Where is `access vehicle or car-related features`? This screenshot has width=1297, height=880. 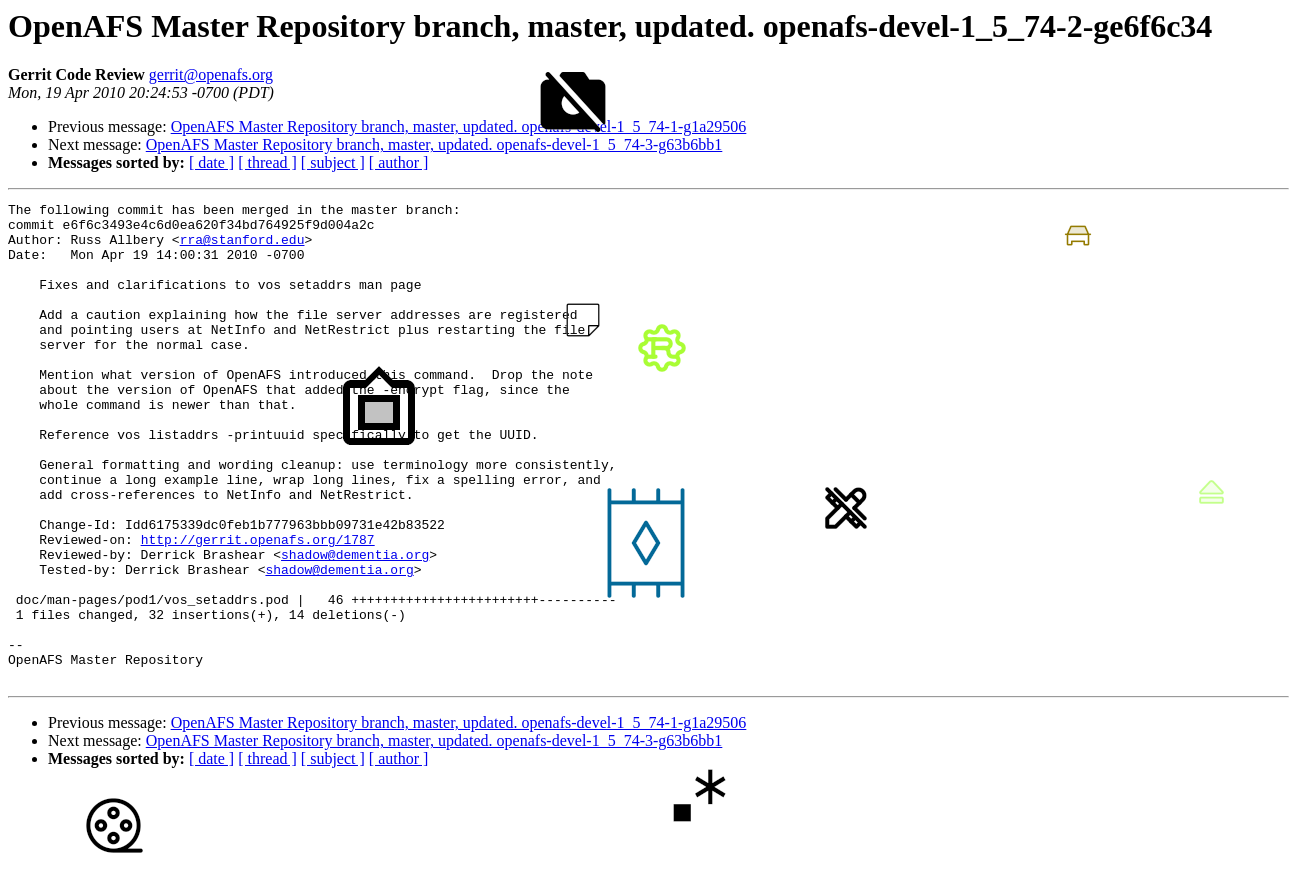 access vehicle or car-related features is located at coordinates (1078, 236).